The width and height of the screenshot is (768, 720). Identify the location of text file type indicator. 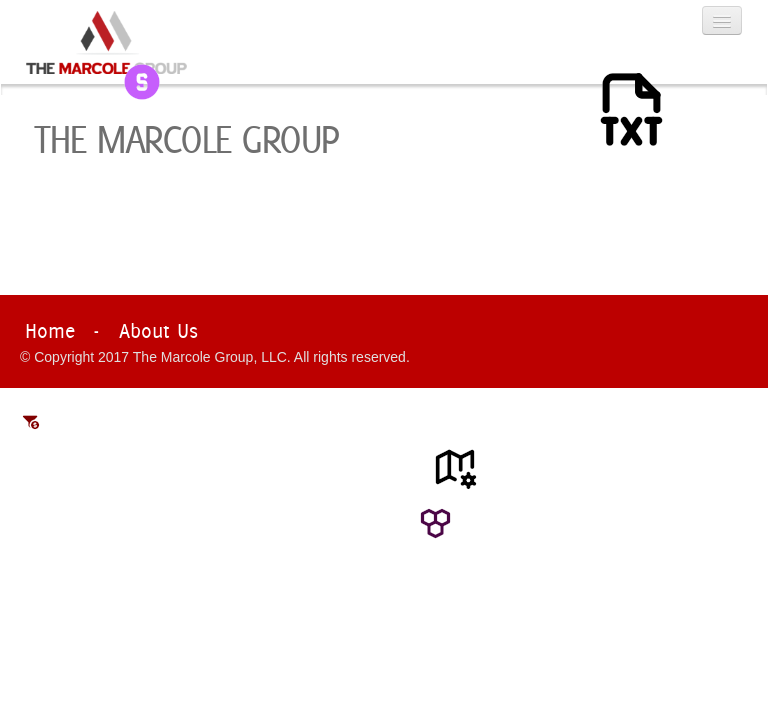
(631, 109).